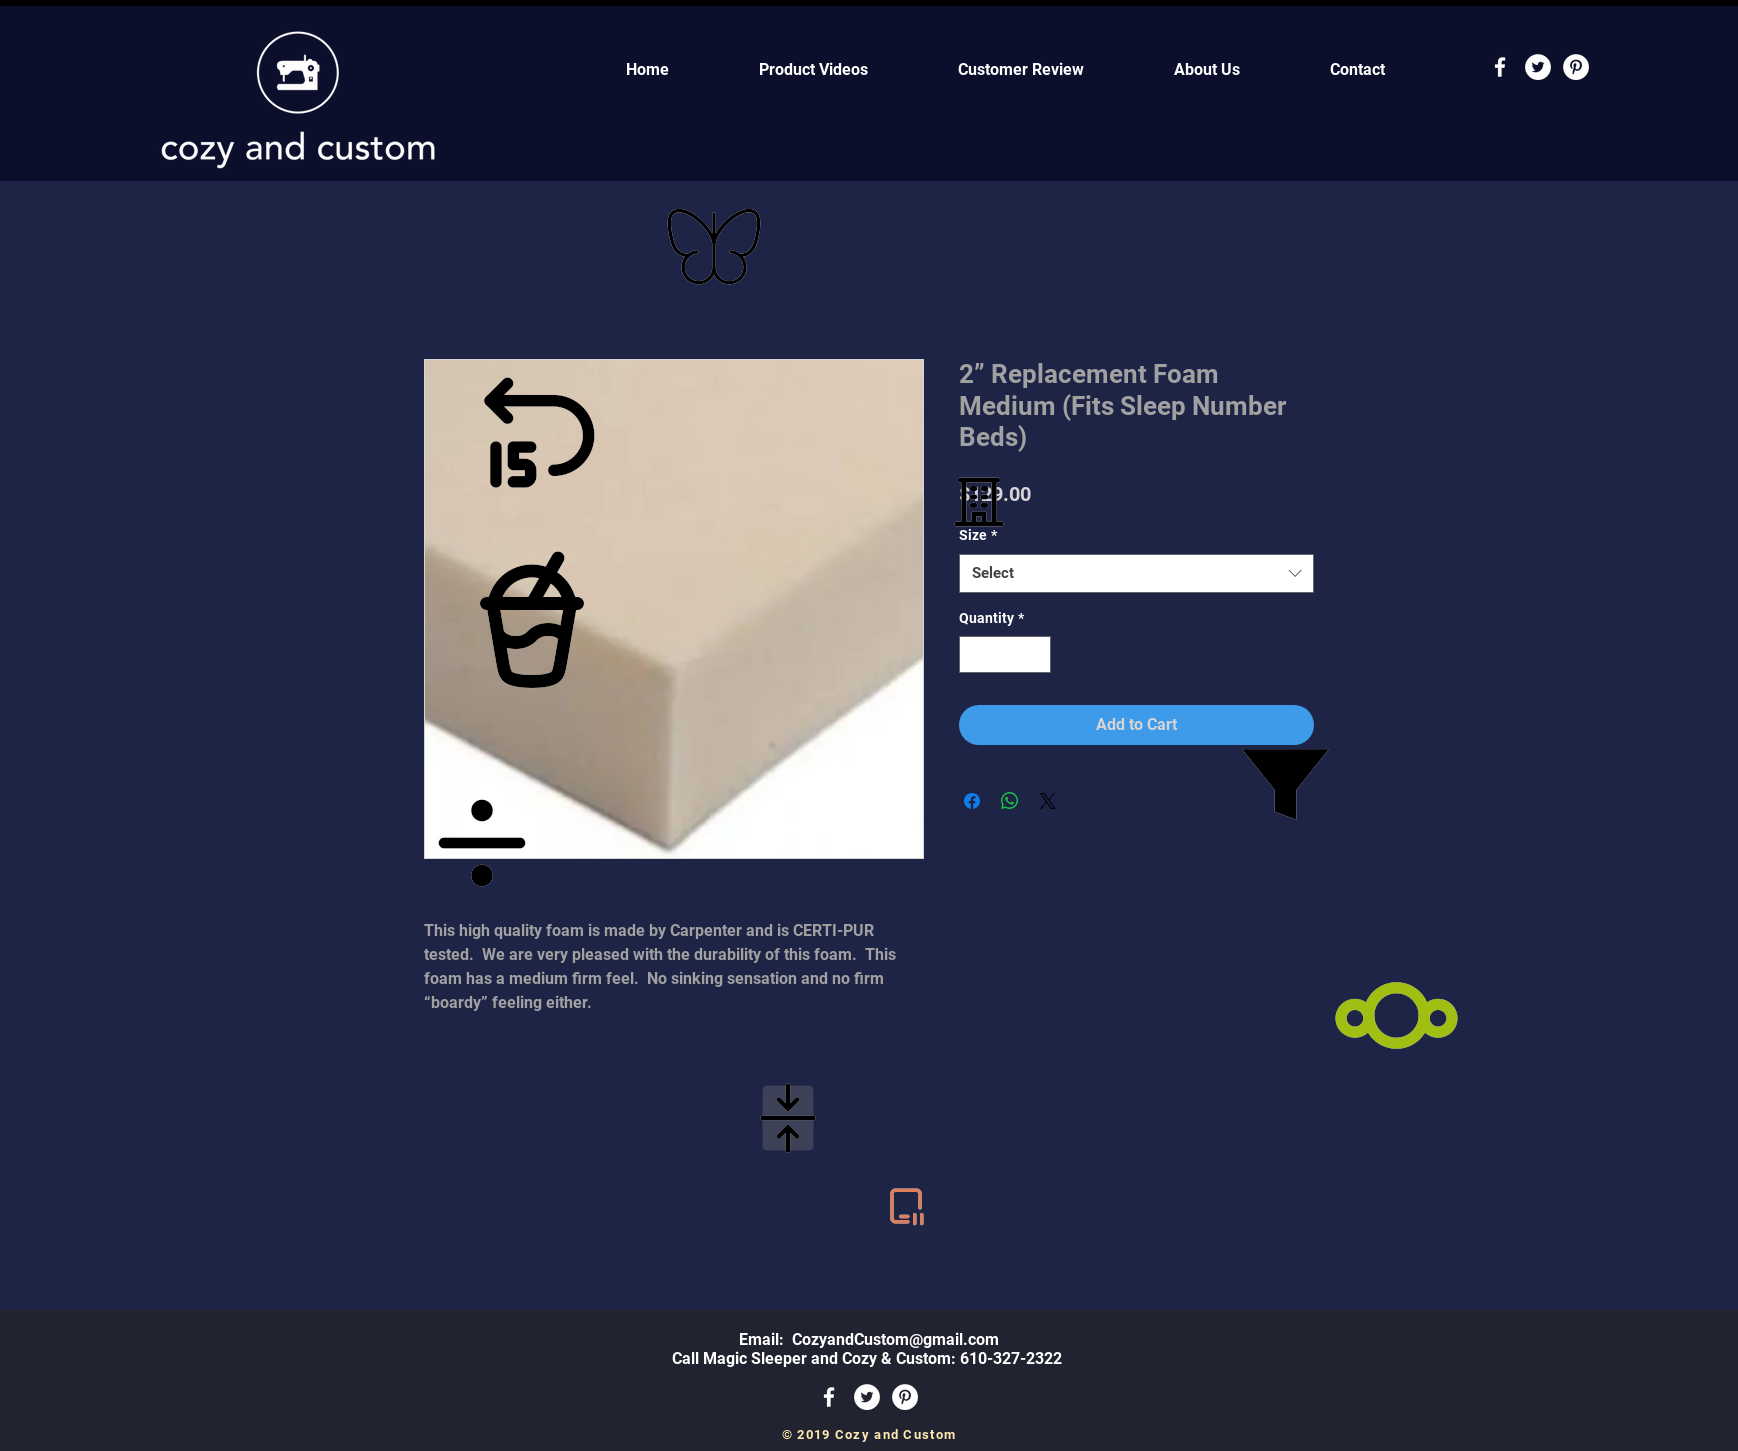 The height and width of the screenshot is (1451, 1738). Describe the element at coordinates (788, 1118) in the screenshot. I see `collapse content vertically` at that location.